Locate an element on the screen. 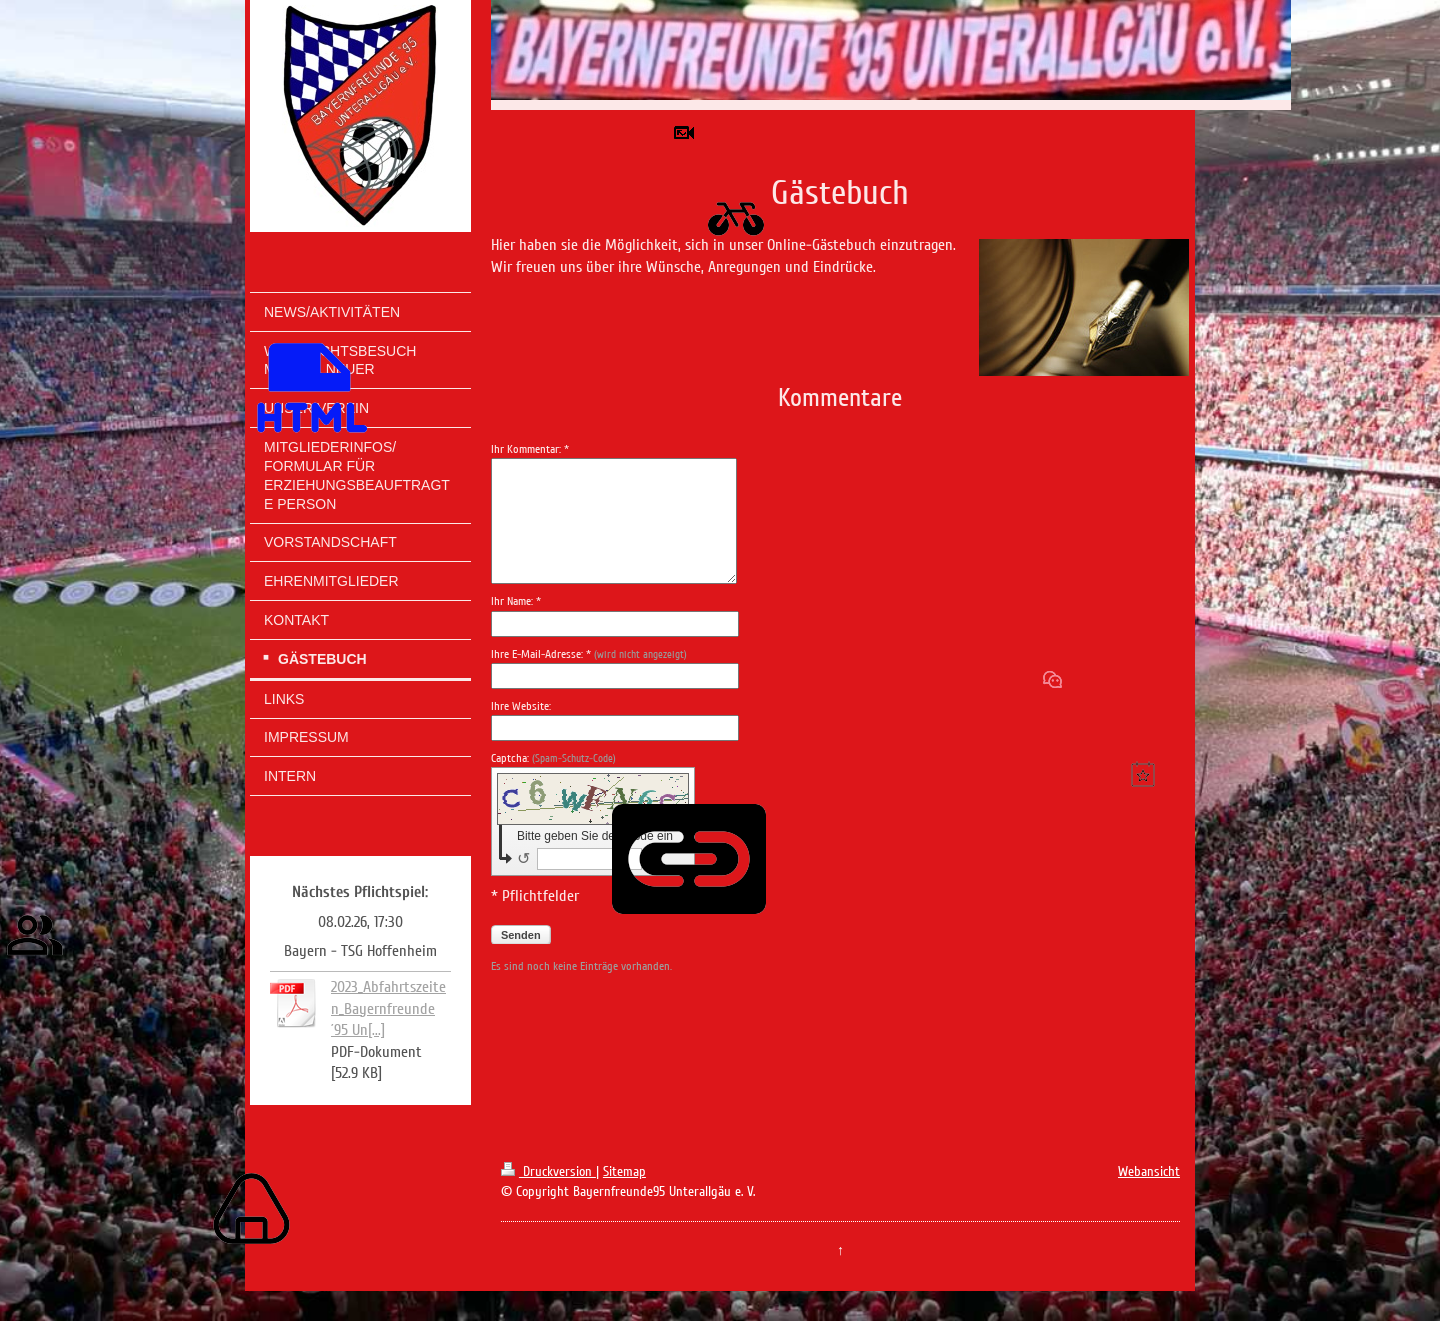 The width and height of the screenshot is (1440, 1321). indicates a missed video call is located at coordinates (684, 133).